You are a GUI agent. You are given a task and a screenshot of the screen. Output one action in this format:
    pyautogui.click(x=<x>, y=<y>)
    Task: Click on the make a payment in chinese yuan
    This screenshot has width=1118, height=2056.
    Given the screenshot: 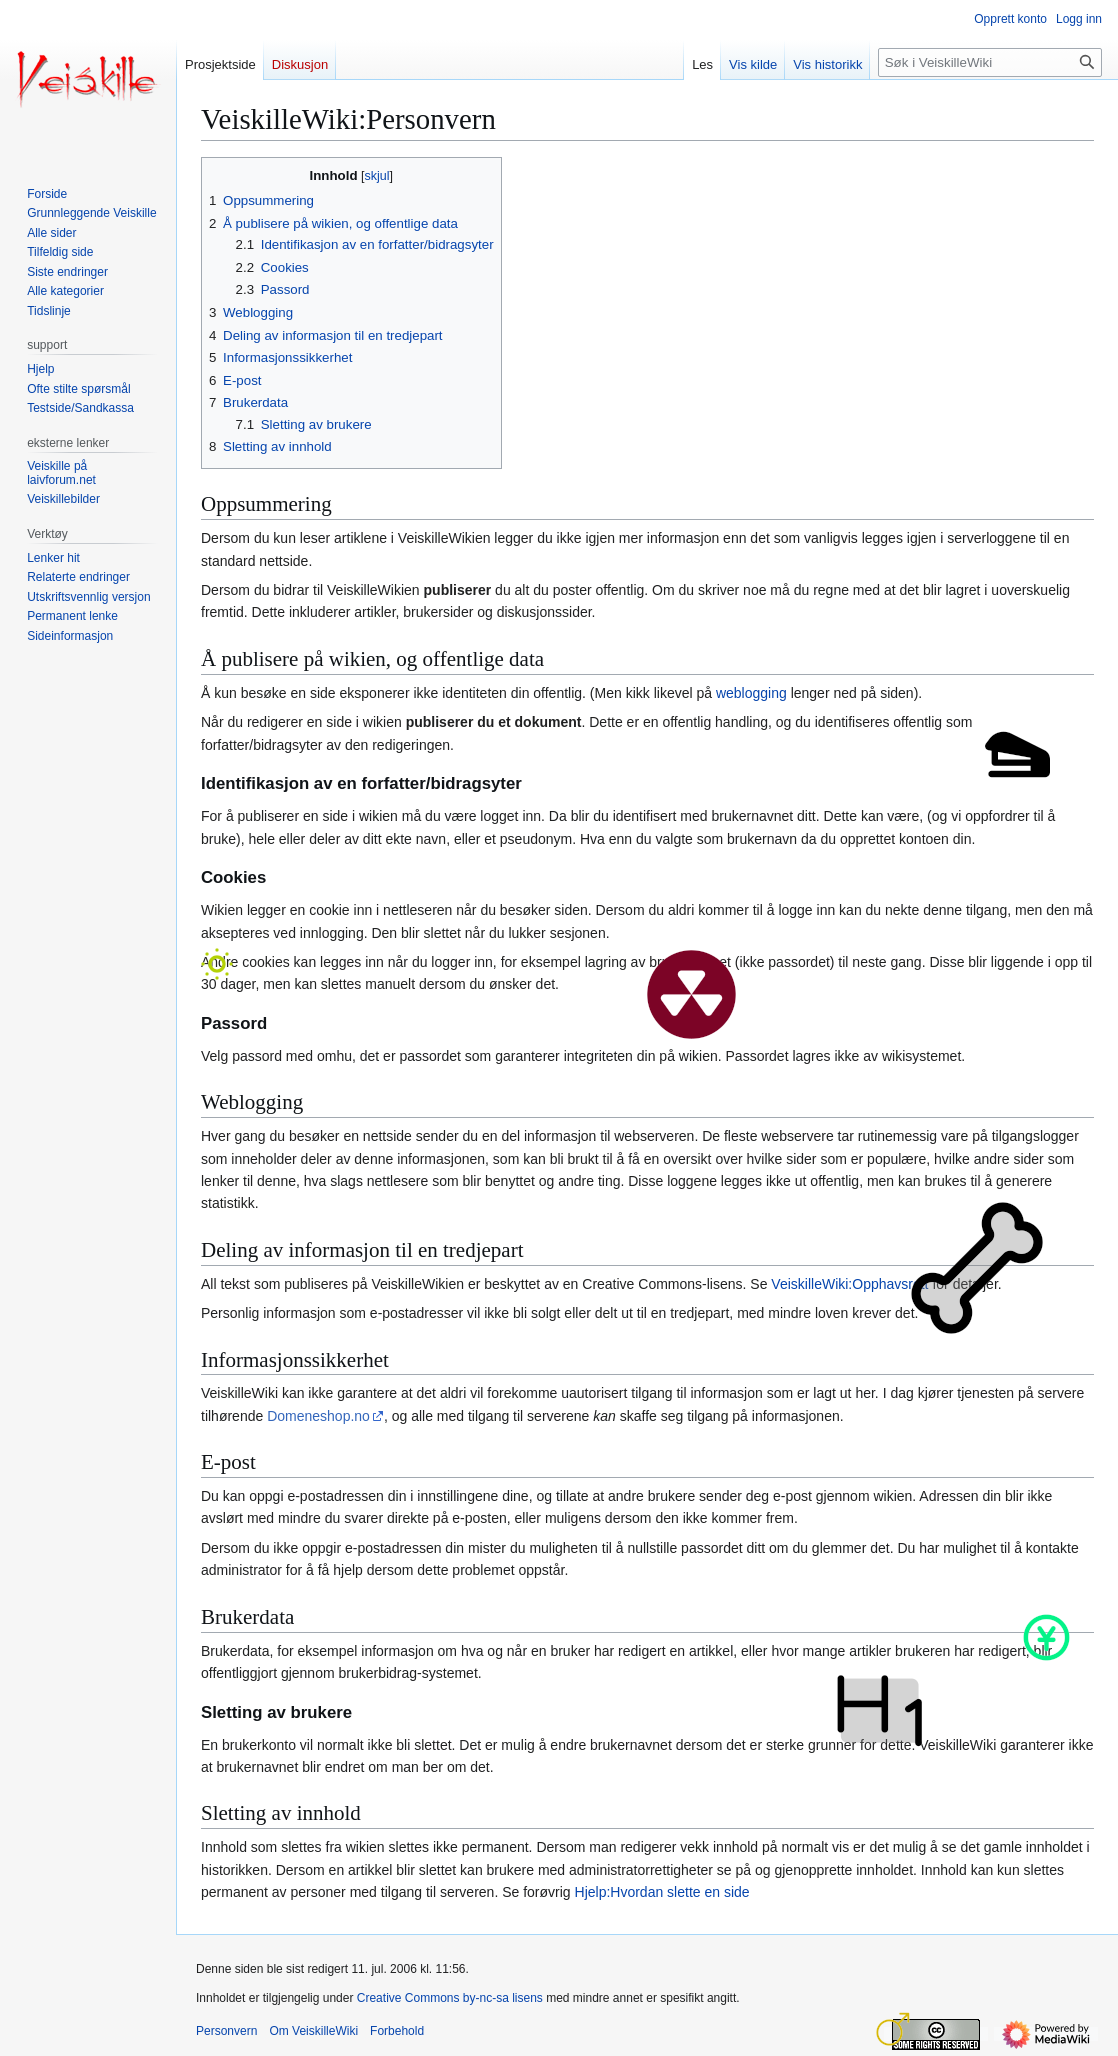 What is the action you would take?
    pyautogui.click(x=1046, y=1637)
    